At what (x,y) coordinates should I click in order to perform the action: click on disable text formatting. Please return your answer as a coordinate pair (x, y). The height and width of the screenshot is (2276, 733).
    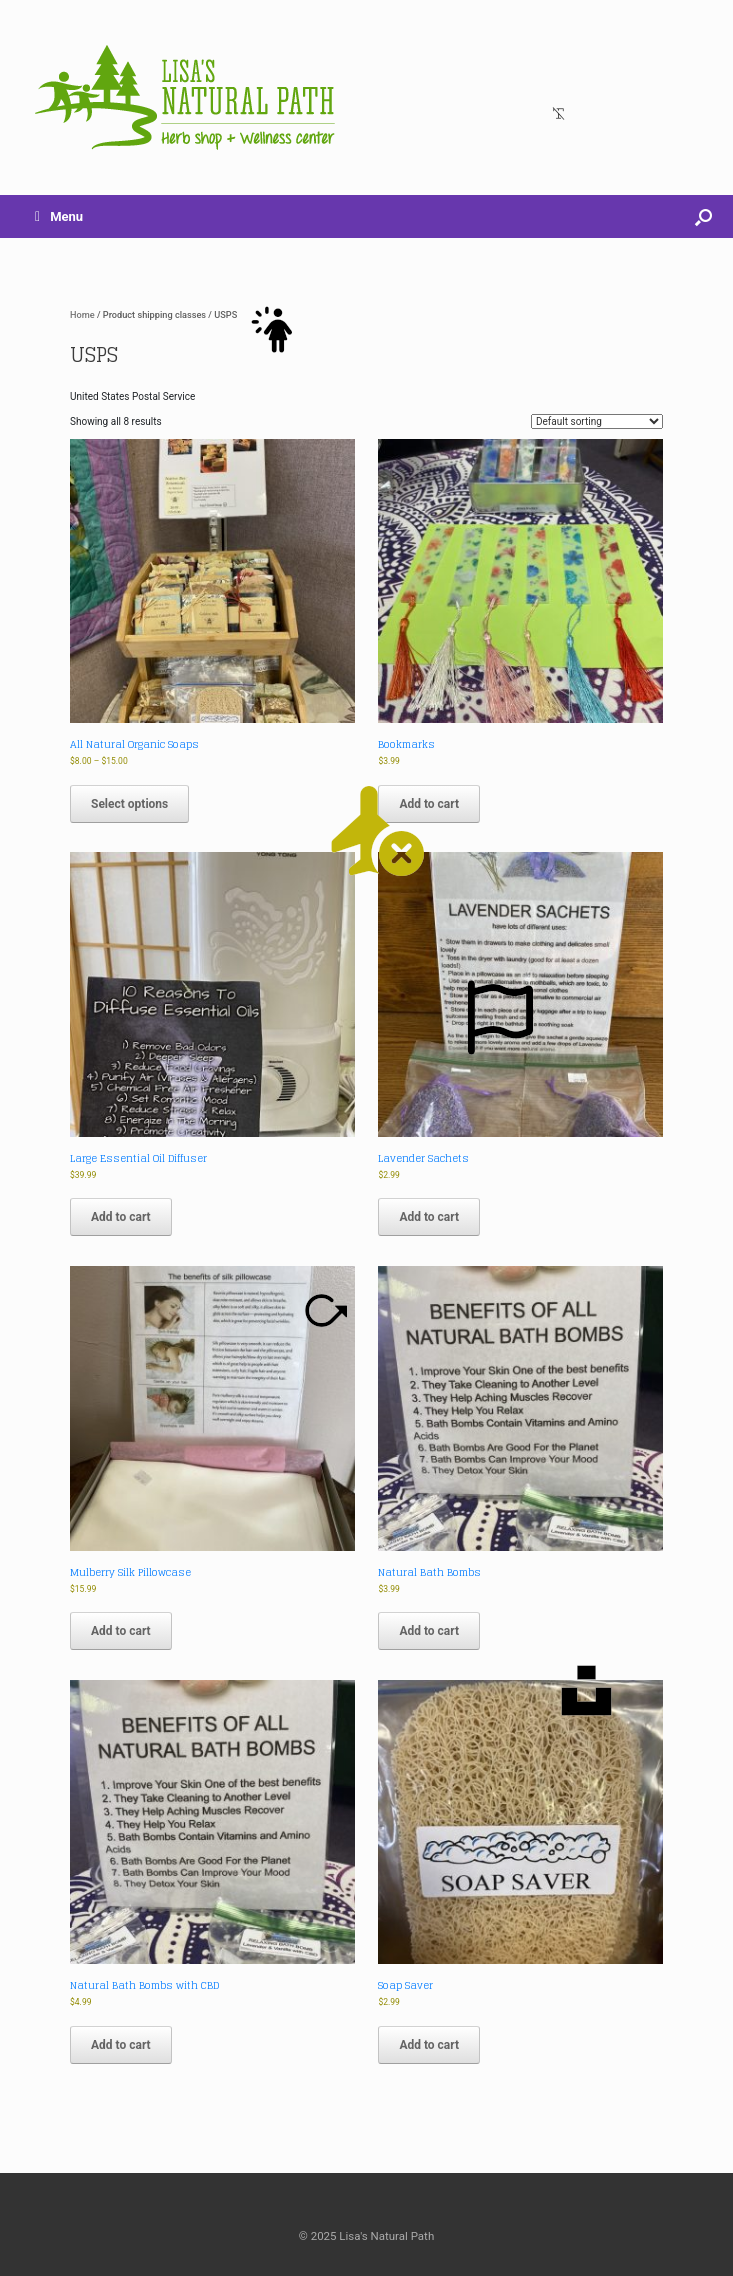
    Looking at the image, I should click on (558, 113).